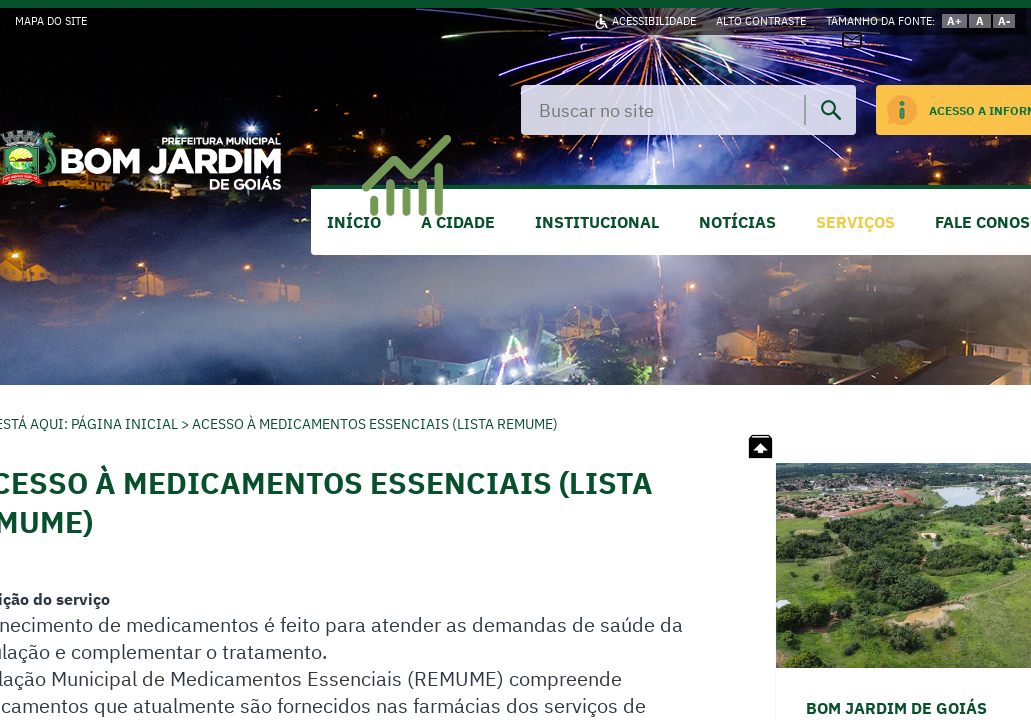 The image size is (1031, 720). What do you see at coordinates (760, 446) in the screenshot?
I see `unarchive an item or message` at bounding box center [760, 446].